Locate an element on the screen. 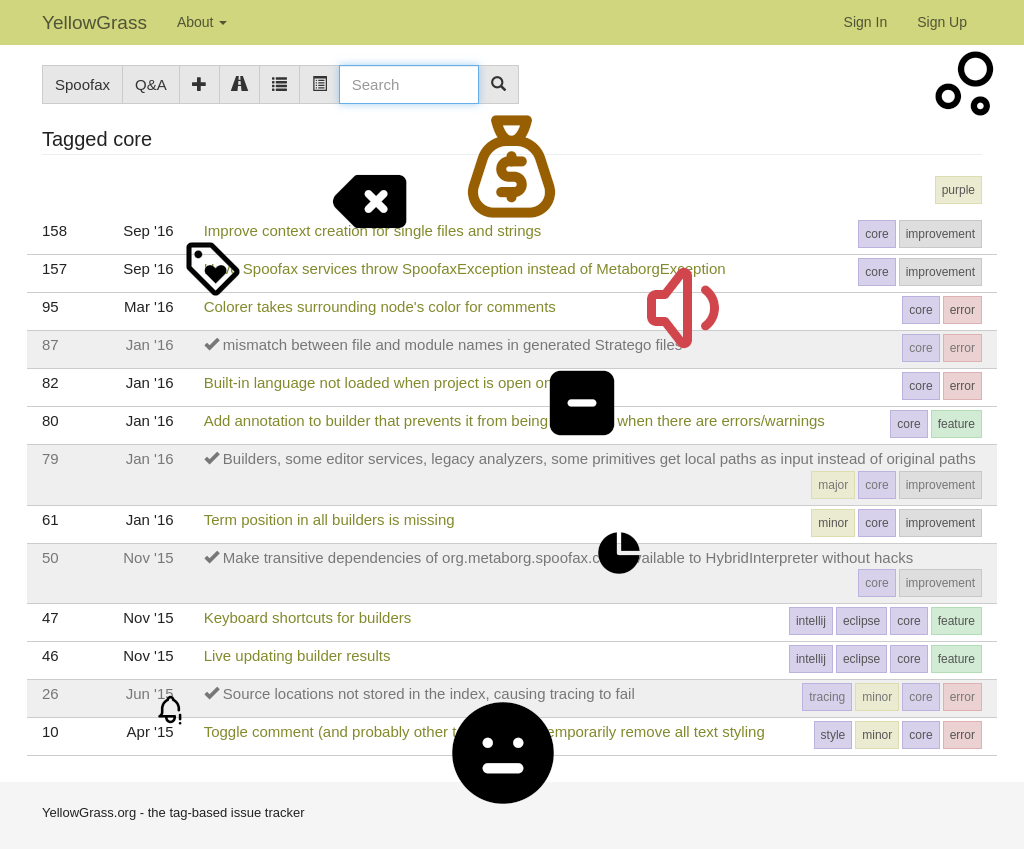  view pie chart analytics is located at coordinates (619, 553).